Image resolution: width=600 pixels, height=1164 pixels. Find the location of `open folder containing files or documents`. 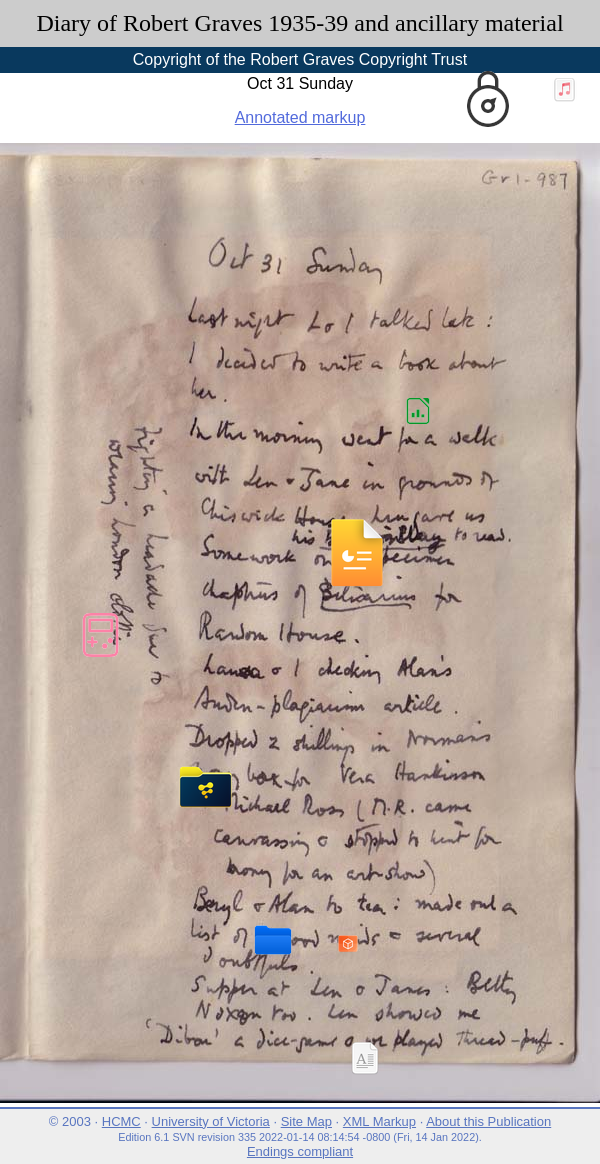

open folder containing files or documents is located at coordinates (273, 940).